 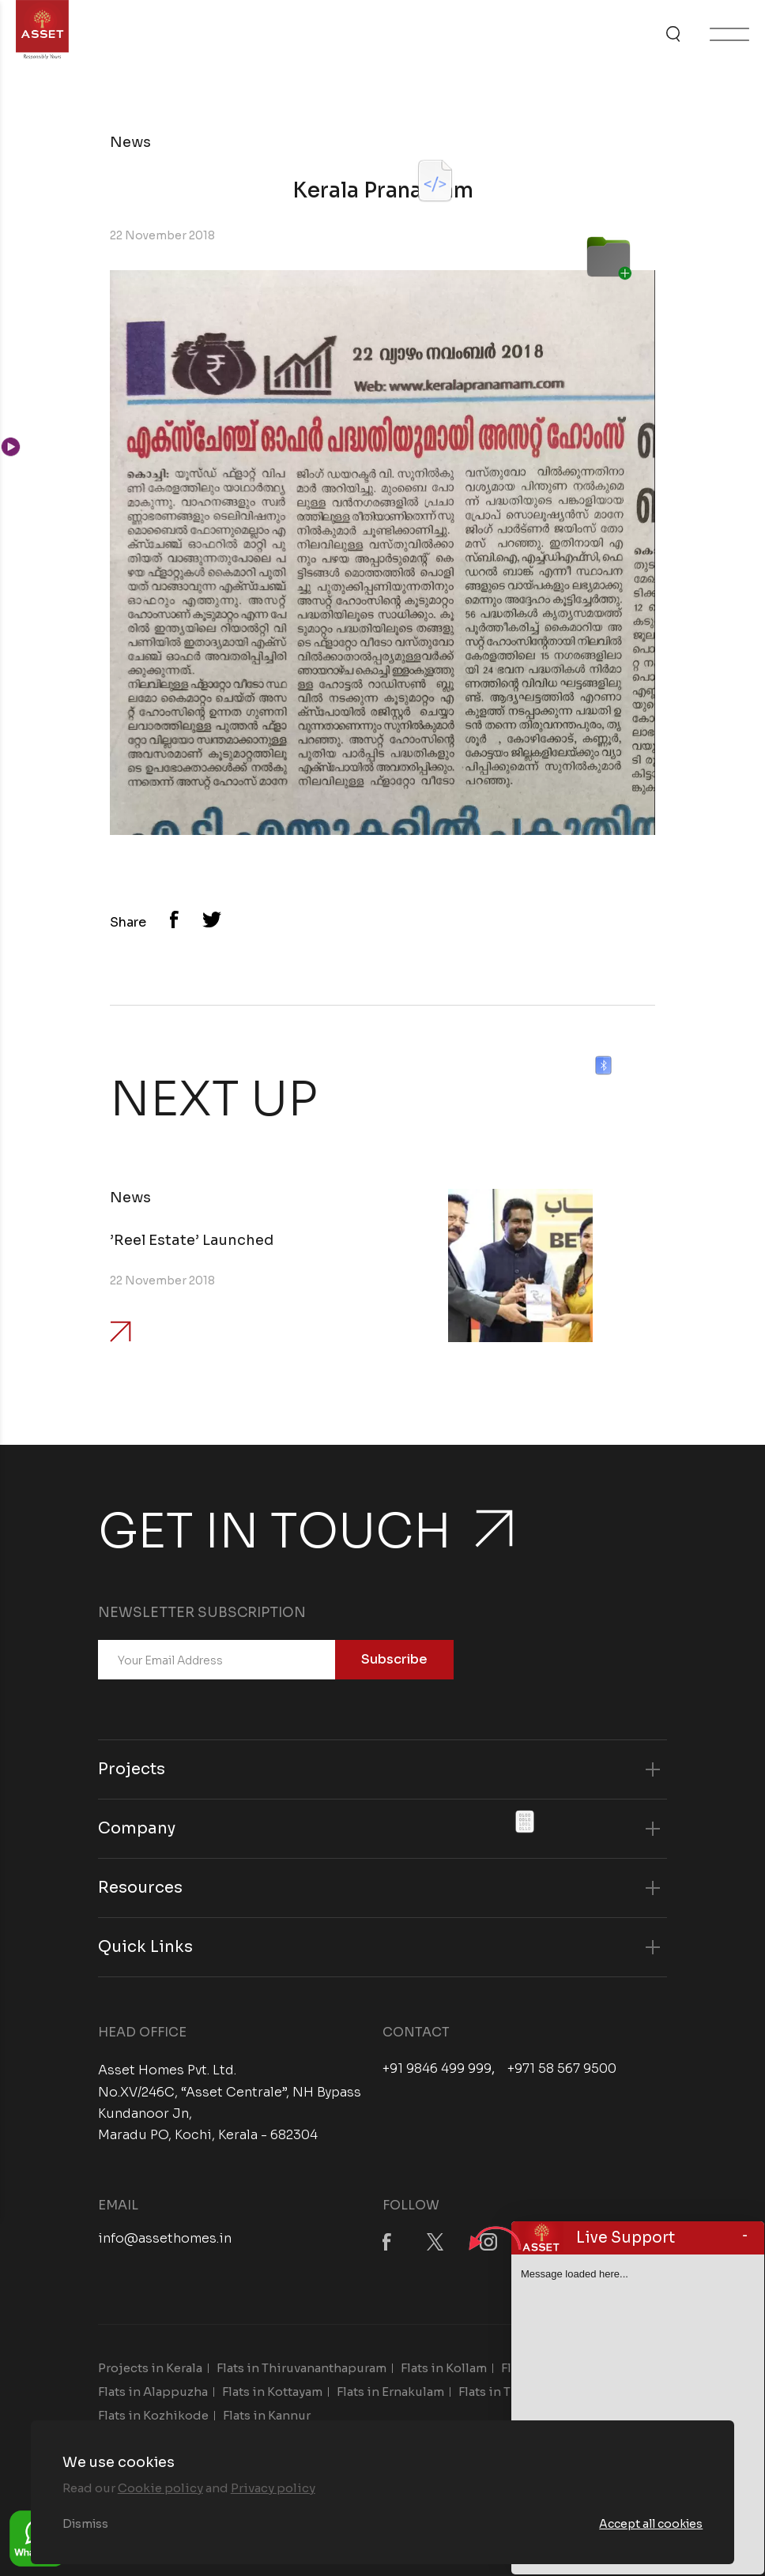 What do you see at coordinates (435, 180) in the screenshot?
I see `an HTML or code file type indicator` at bounding box center [435, 180].